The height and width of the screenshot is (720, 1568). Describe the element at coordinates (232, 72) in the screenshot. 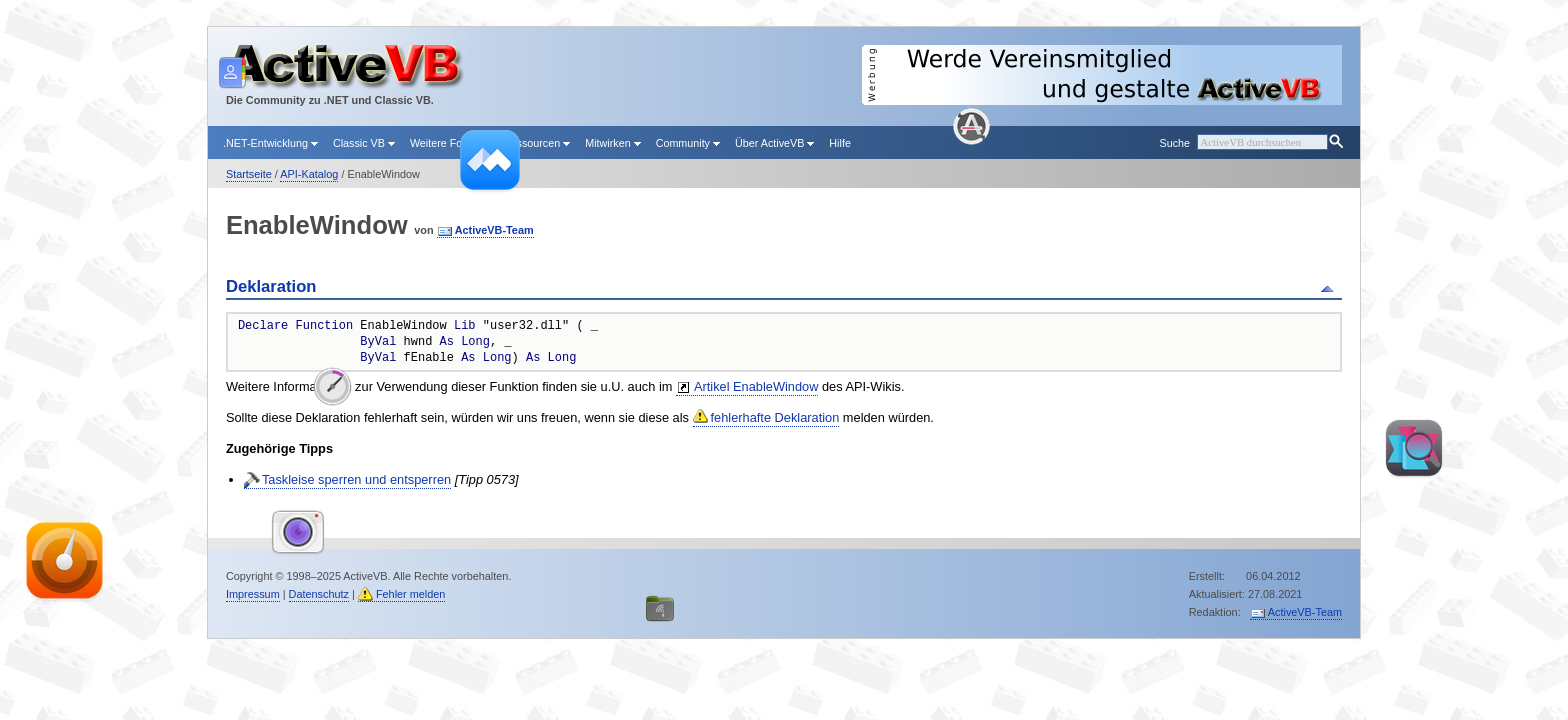

I see `open the contacts app` at that location.